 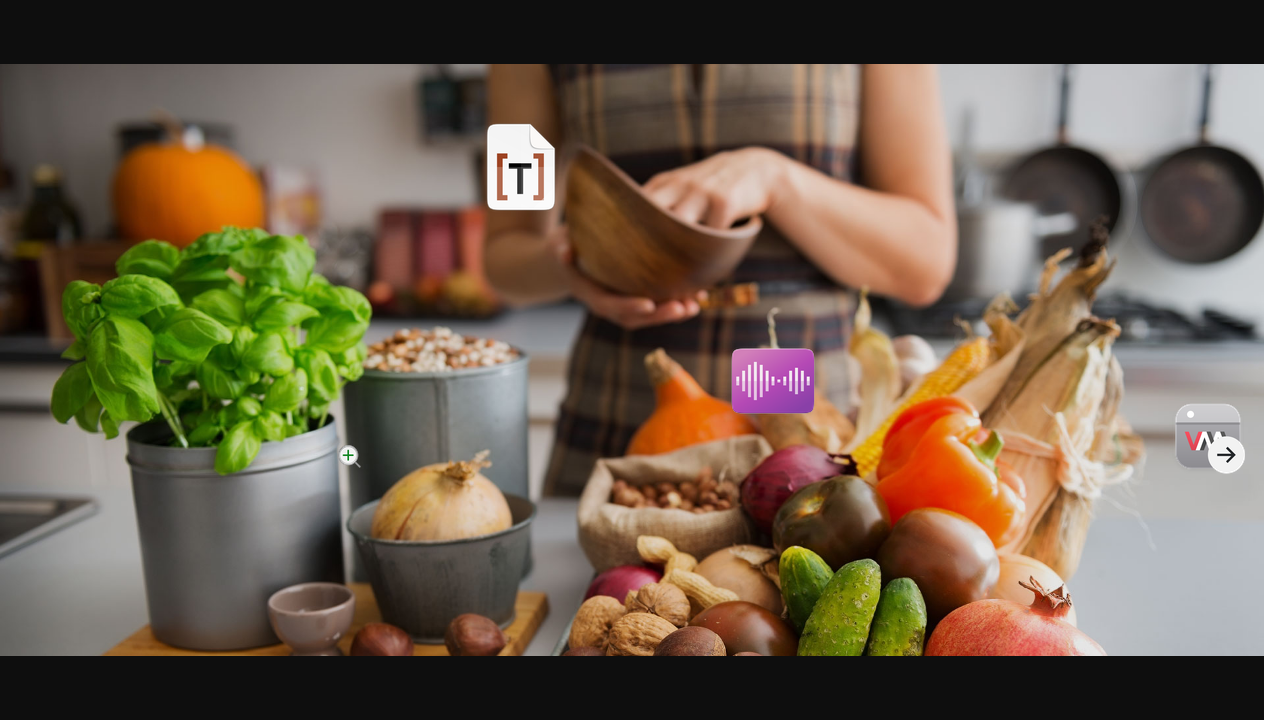 What do you see at coordinates (773, 381) in the screenshot?
I see `open the sound recorder app` at bounding box center [773, 381].